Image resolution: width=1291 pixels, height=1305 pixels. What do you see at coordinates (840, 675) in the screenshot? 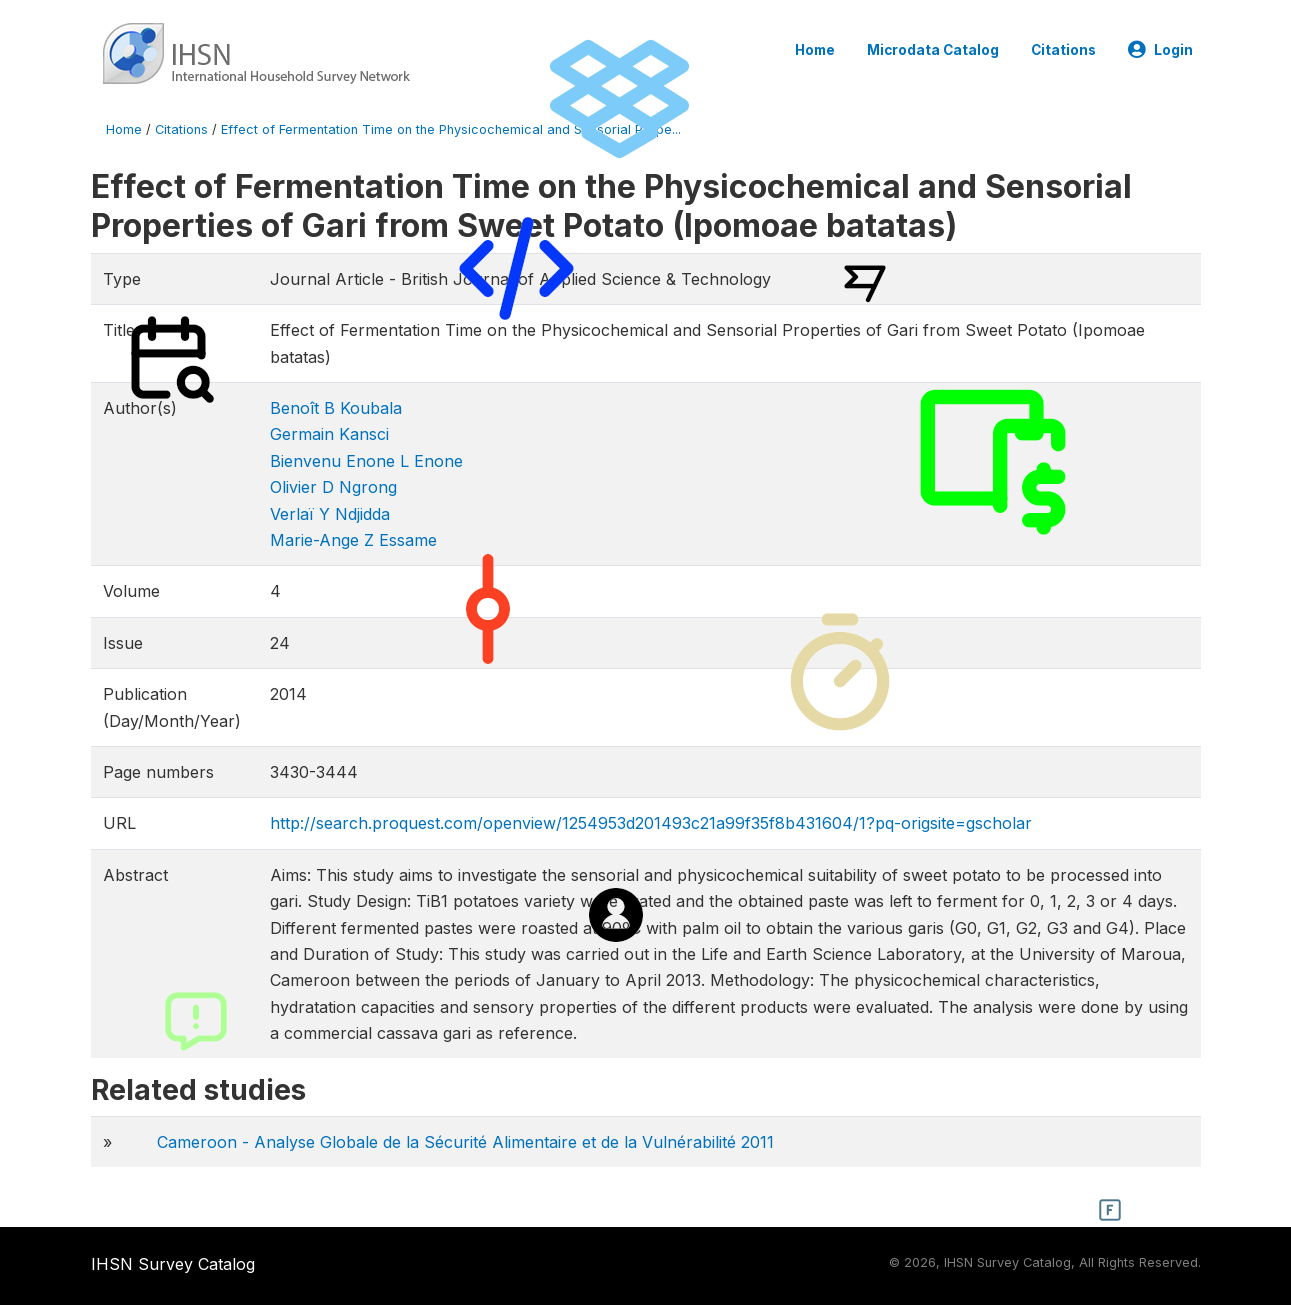
I see `start or stop a timer` at bounding box center [840, 675].